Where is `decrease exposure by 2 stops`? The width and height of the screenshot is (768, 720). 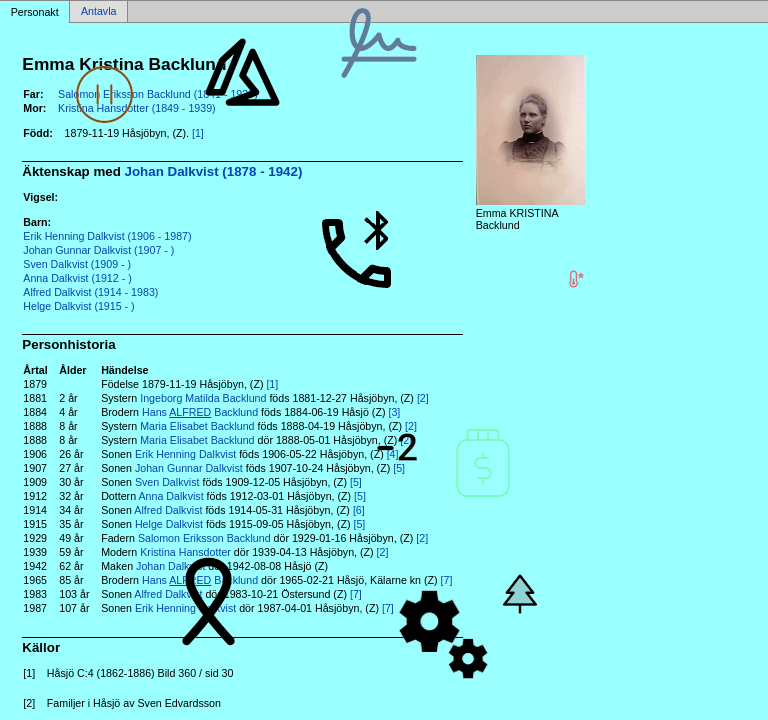 decrease exposure by 2 stops is located at coordinates (398, 448).